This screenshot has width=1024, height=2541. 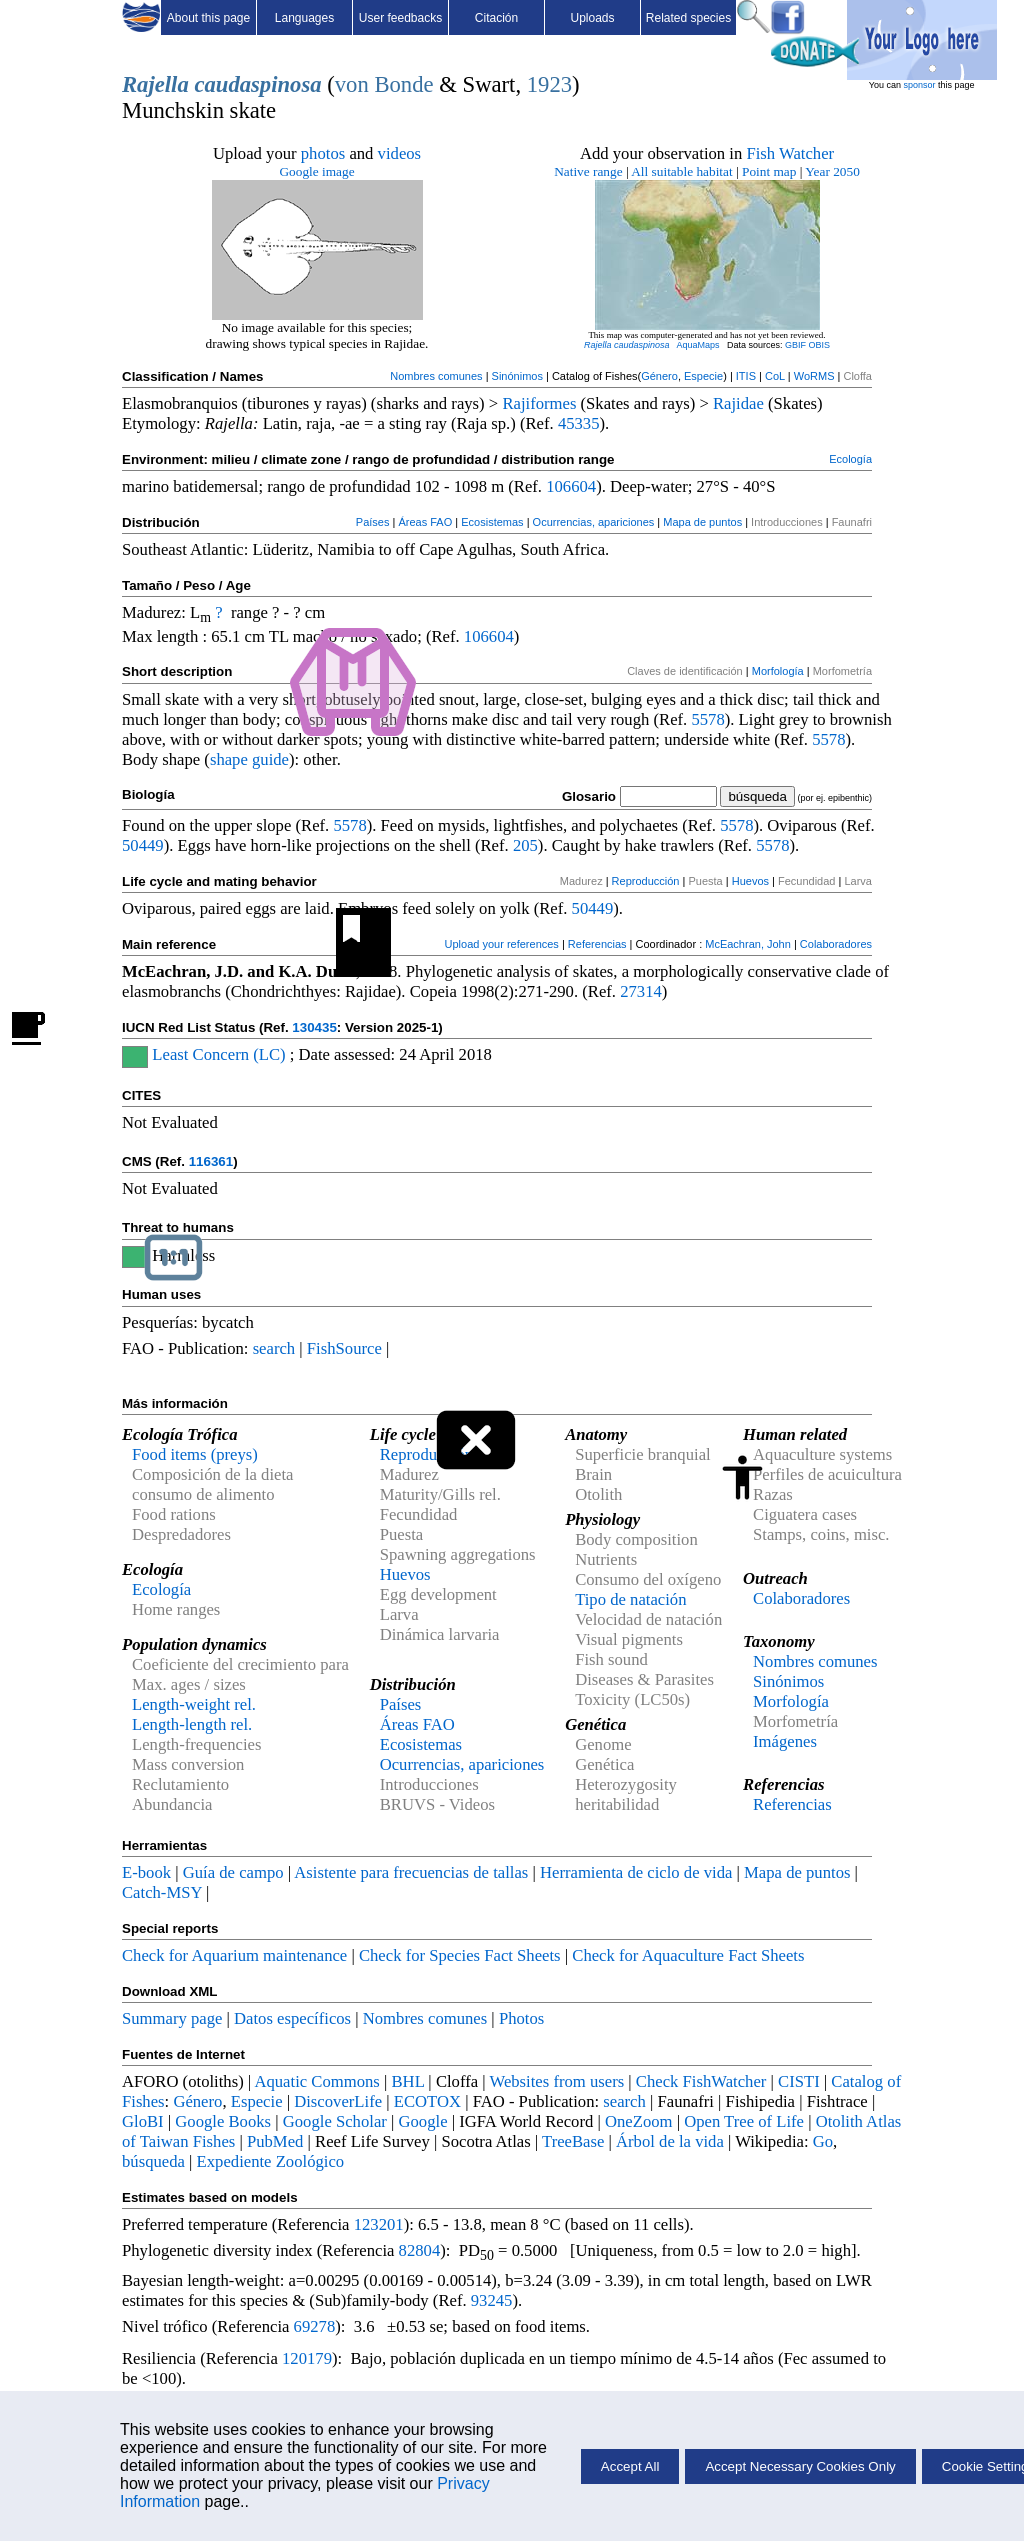 I want to click on open your library or reading list, so click(x=363, y=942).